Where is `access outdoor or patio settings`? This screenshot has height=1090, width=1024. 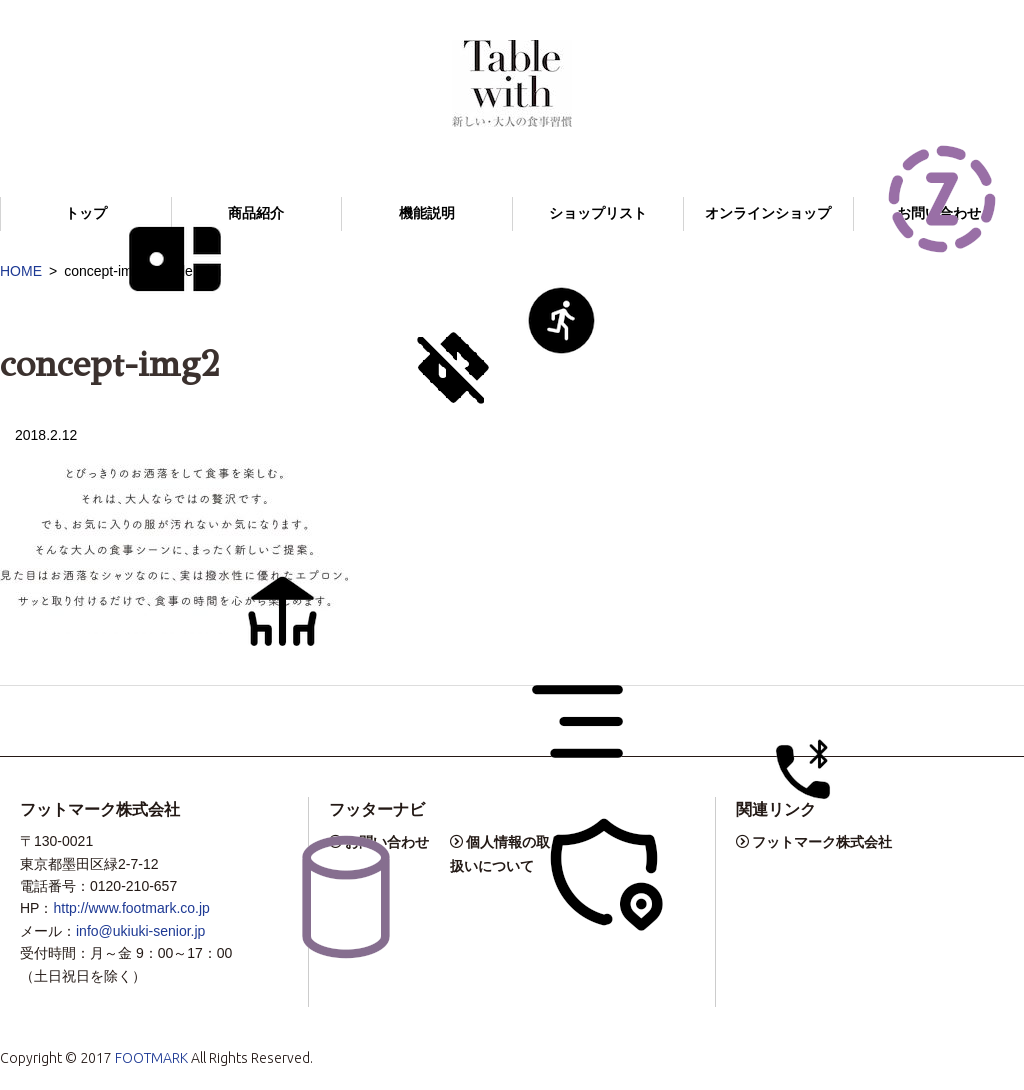
access outdoor or patio settings is located at coordinates (282, 610).